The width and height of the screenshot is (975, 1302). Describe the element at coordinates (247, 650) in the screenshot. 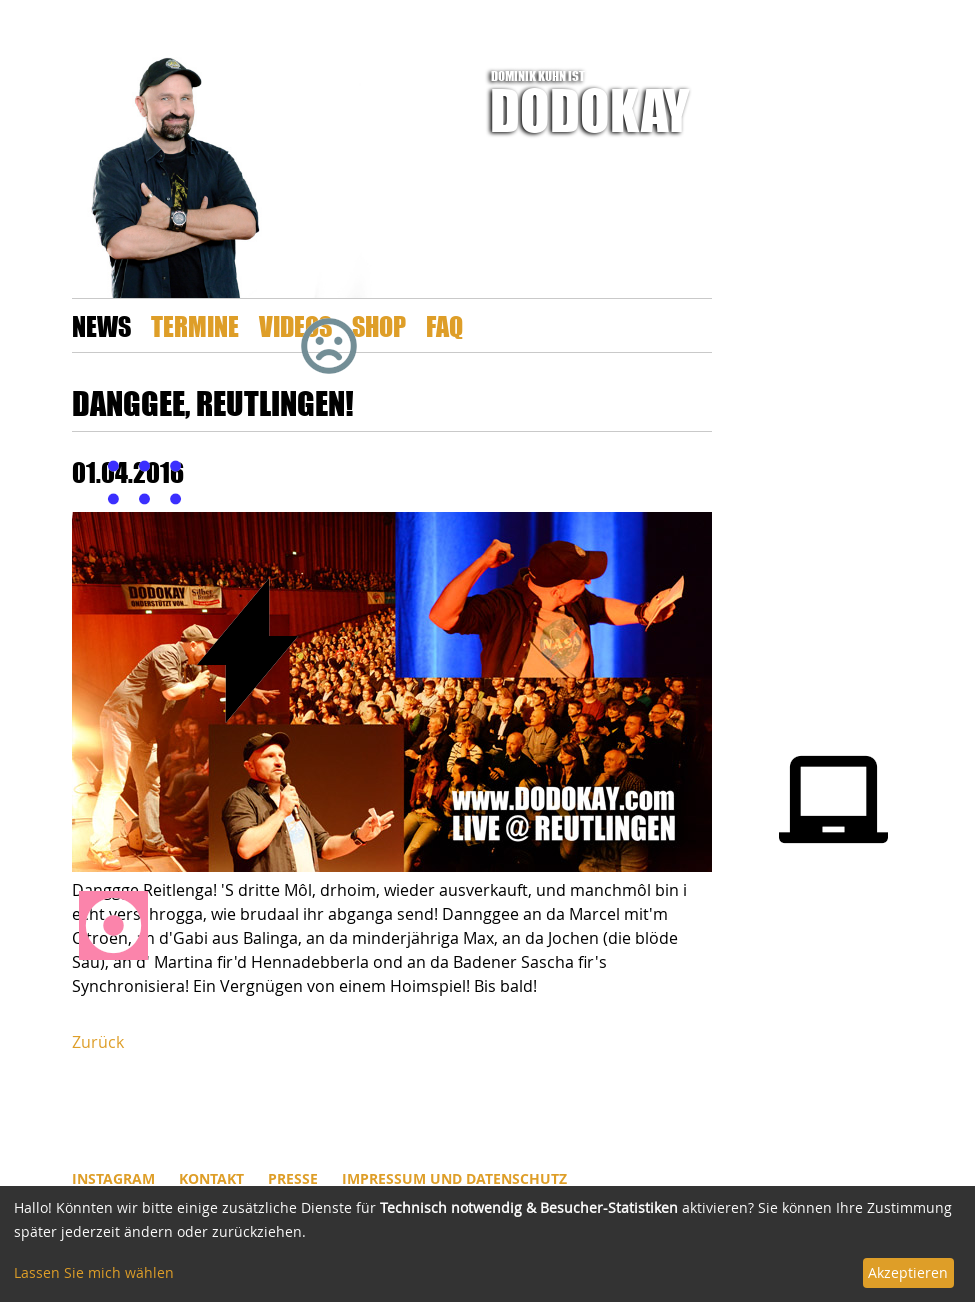

I see `indicates quick actions or instant features` at that location.